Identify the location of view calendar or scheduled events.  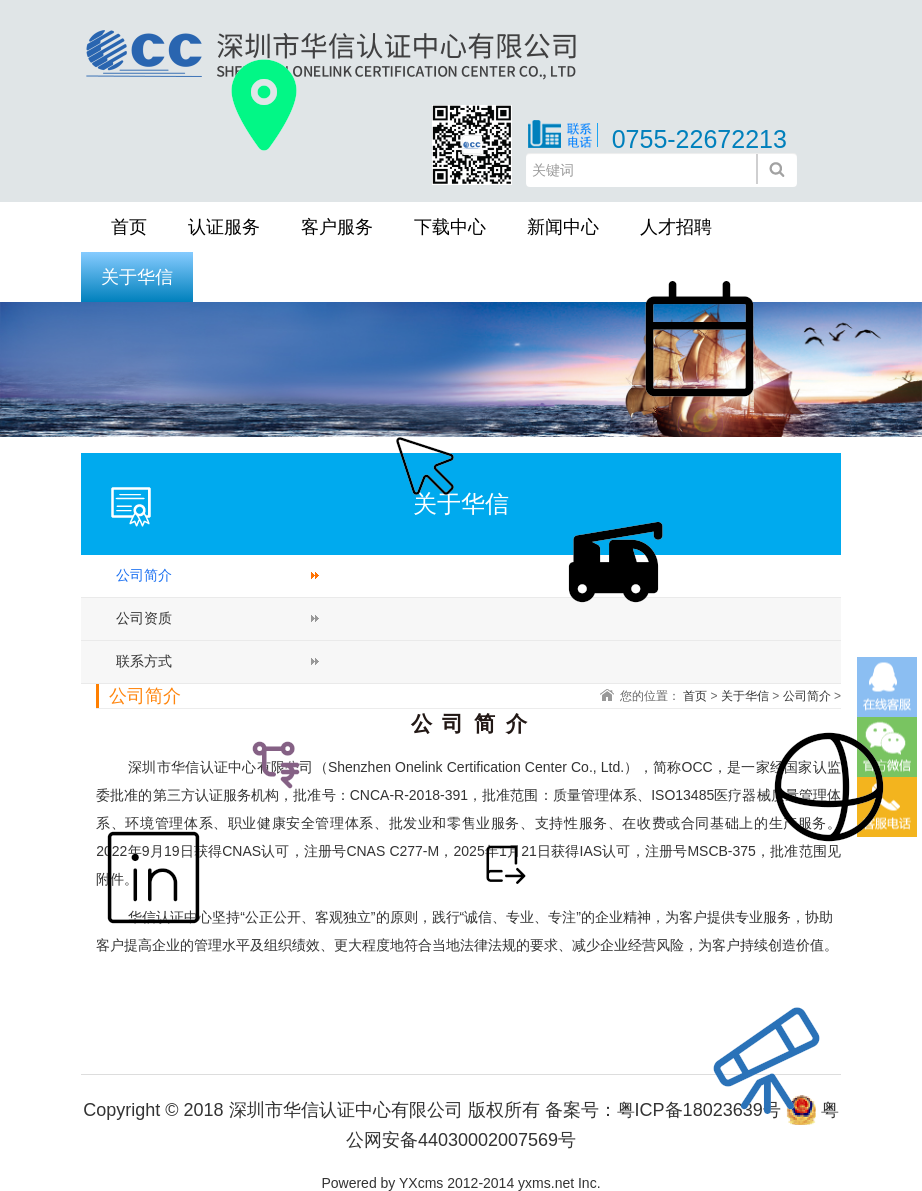
(699, 342).